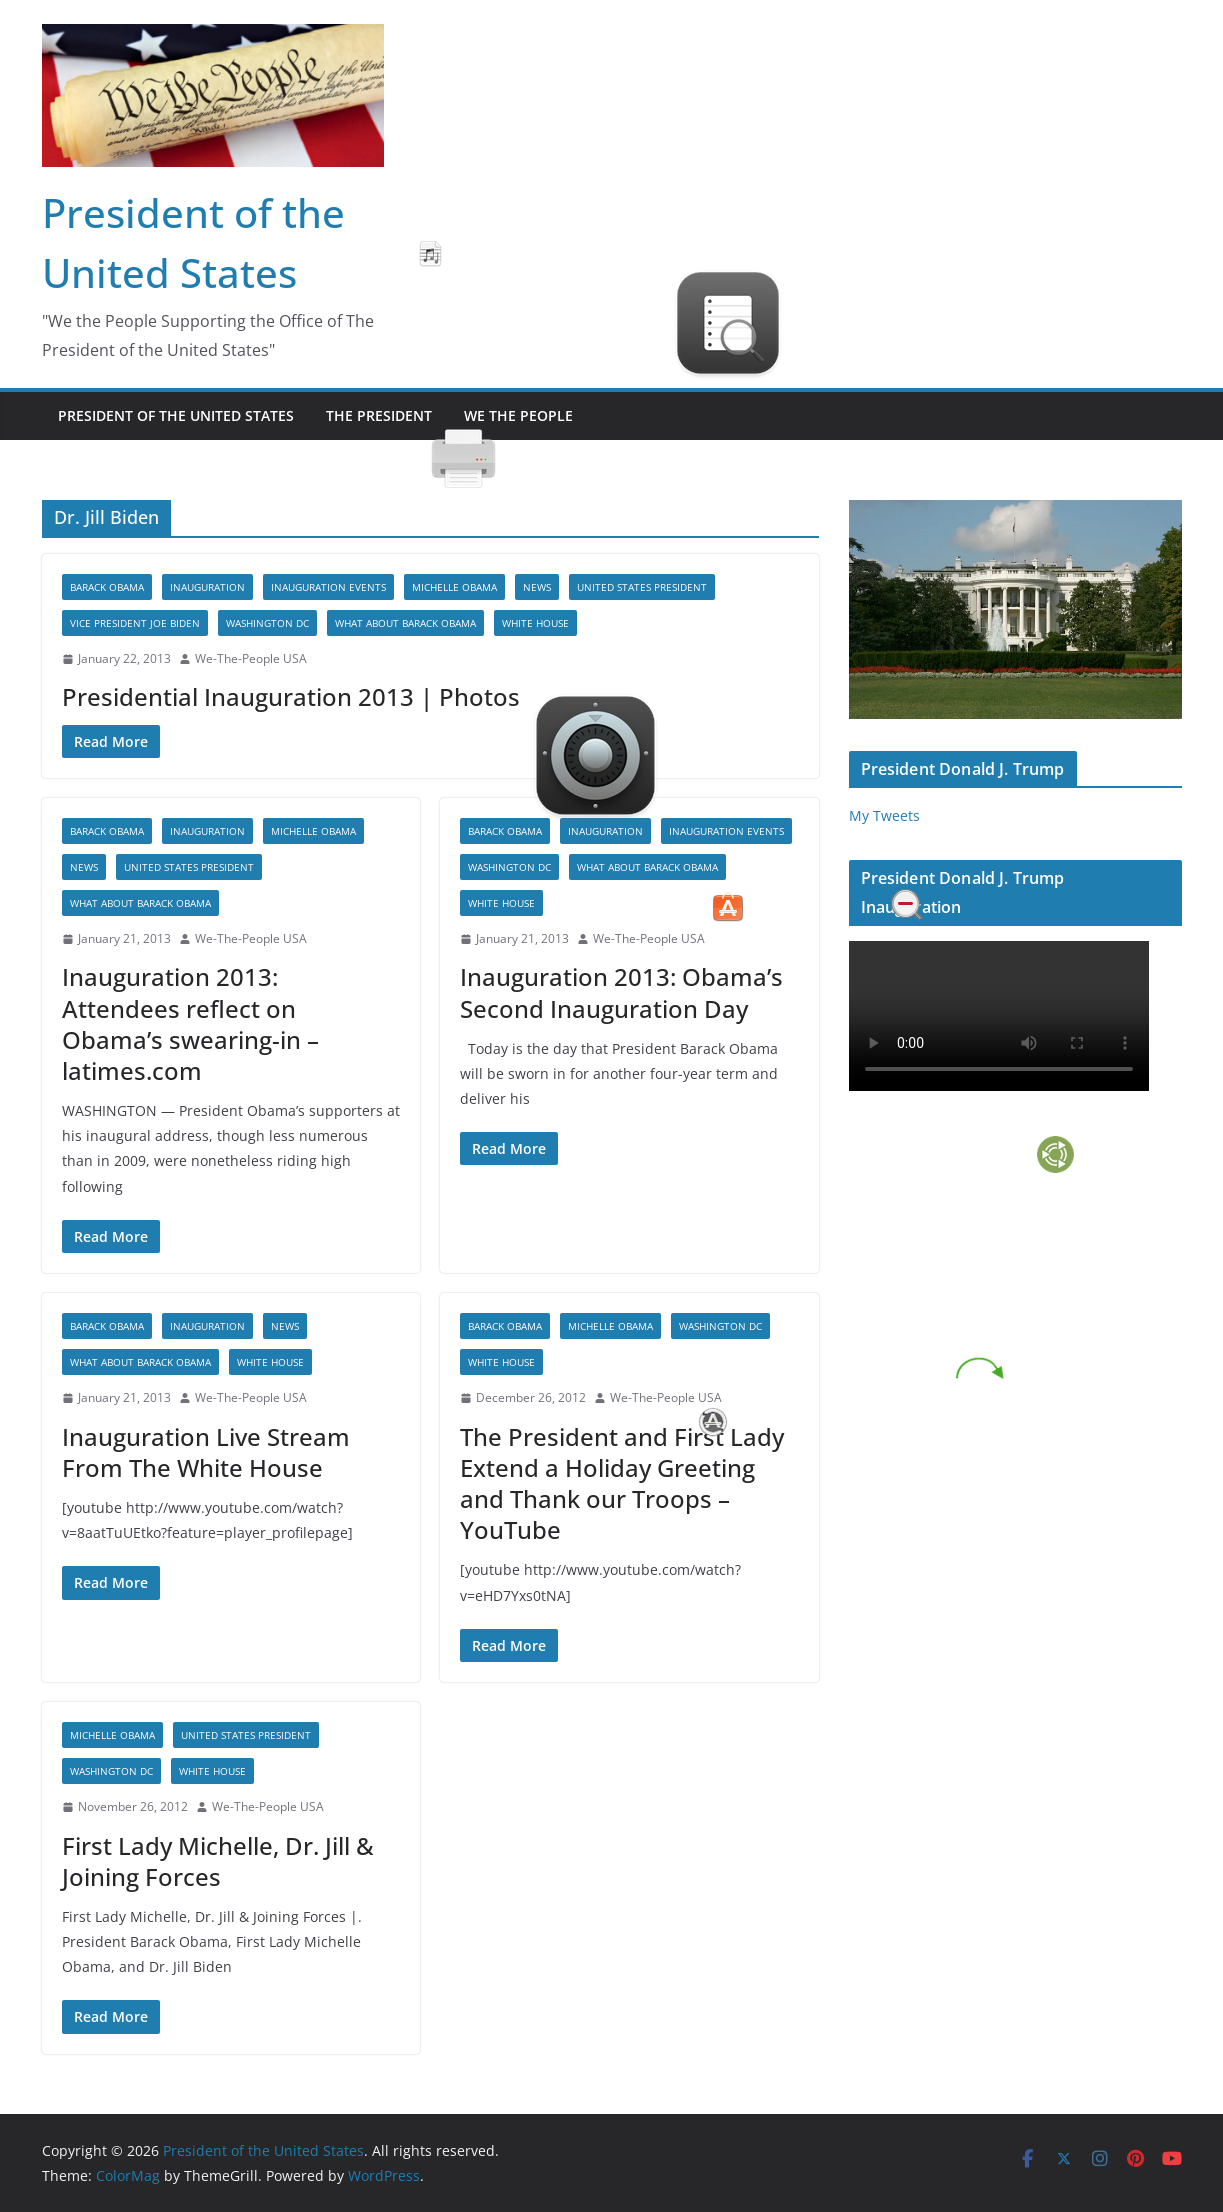  I want to click on open the software center to browse and install applications, so click(728, 908).